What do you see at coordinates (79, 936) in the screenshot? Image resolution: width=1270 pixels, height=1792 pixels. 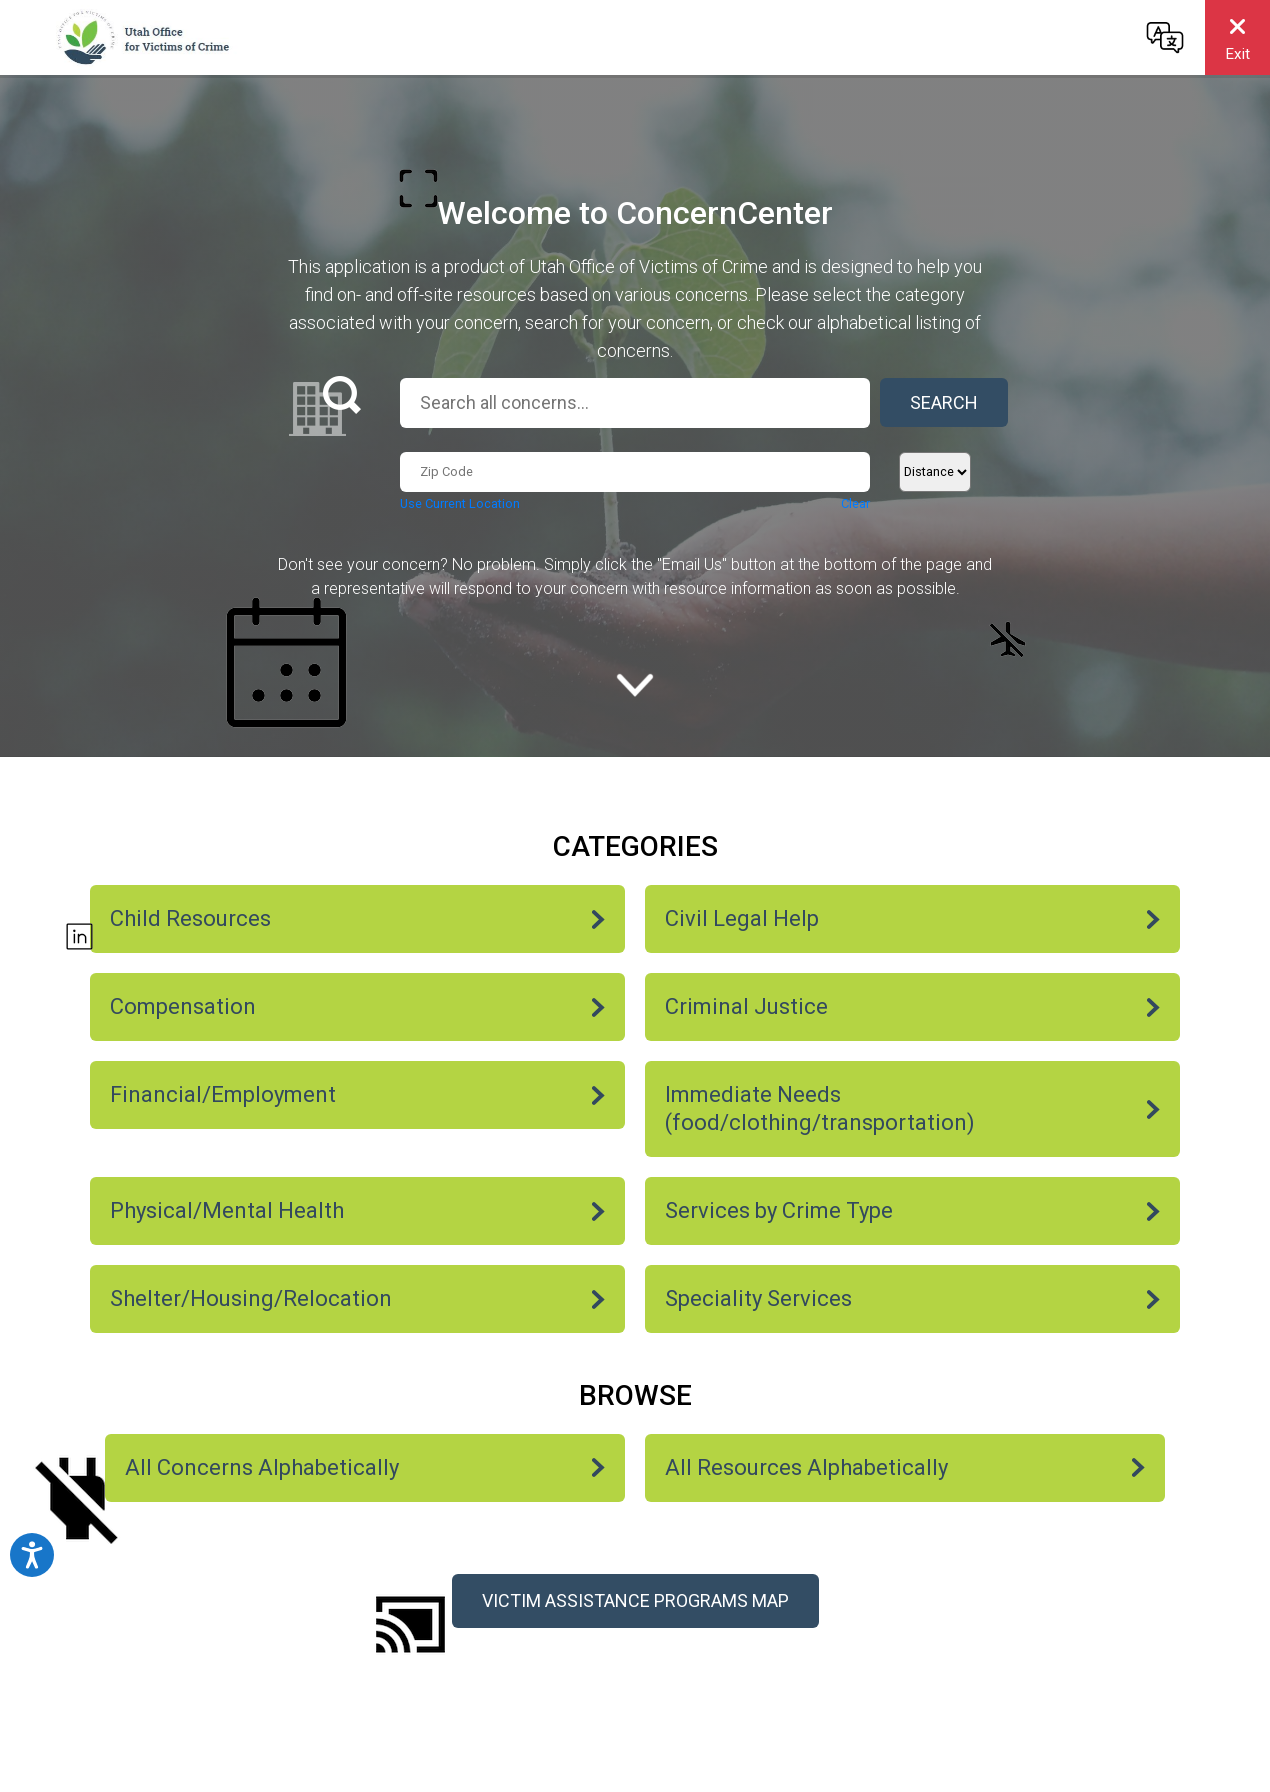 I see `open LinkedIn profile or app` at bounding box center [79, 936].